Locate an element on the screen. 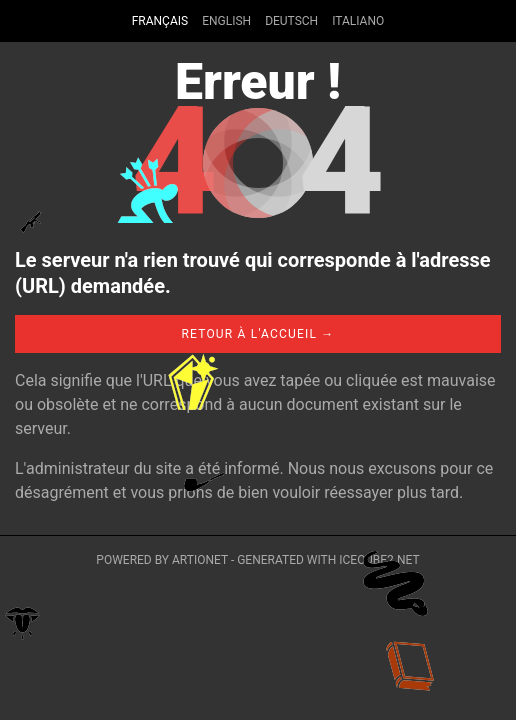 The width and height of the screenshot is (516, 720). select sand snake creature or enemy type is located at coordinates (395, 583).